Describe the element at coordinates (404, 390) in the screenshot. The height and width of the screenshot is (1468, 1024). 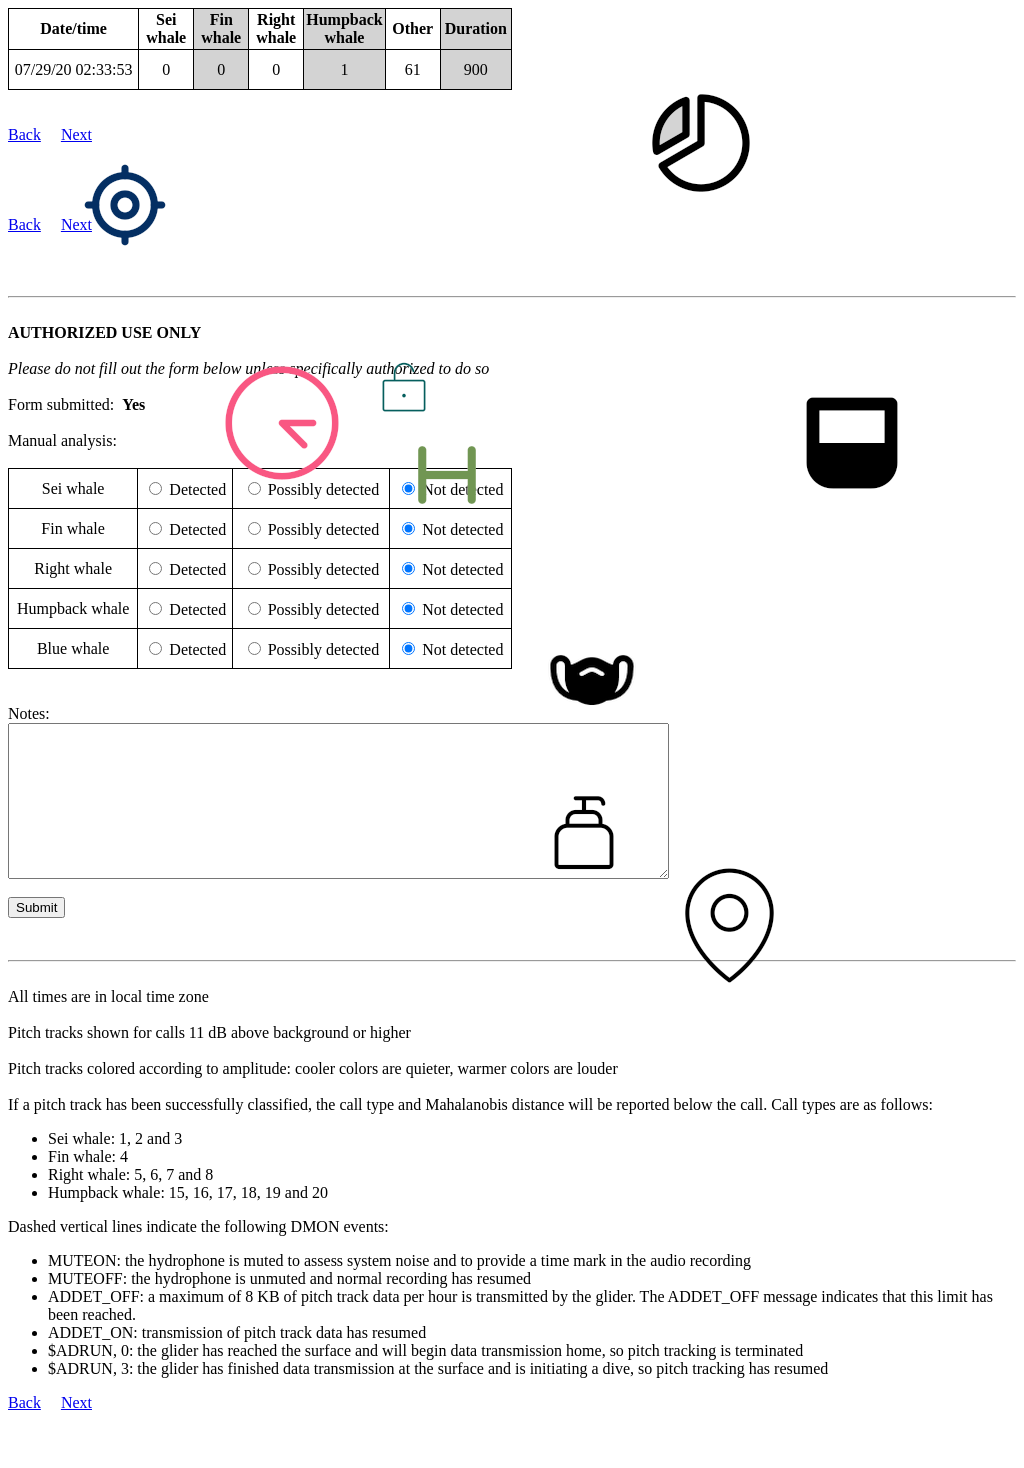
I see `unlock or access secured content` at that location.